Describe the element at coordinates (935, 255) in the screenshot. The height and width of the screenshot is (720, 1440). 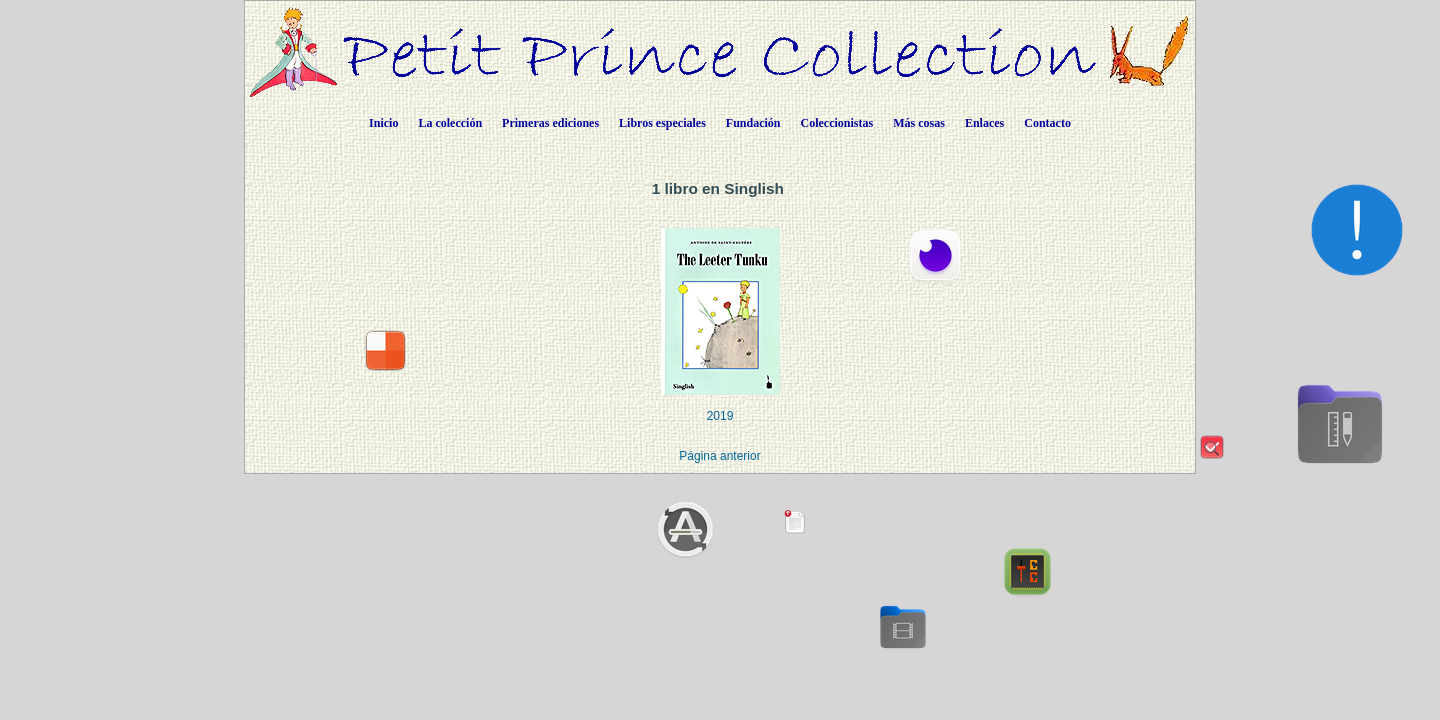
I see `open insomnia api client` at that location.